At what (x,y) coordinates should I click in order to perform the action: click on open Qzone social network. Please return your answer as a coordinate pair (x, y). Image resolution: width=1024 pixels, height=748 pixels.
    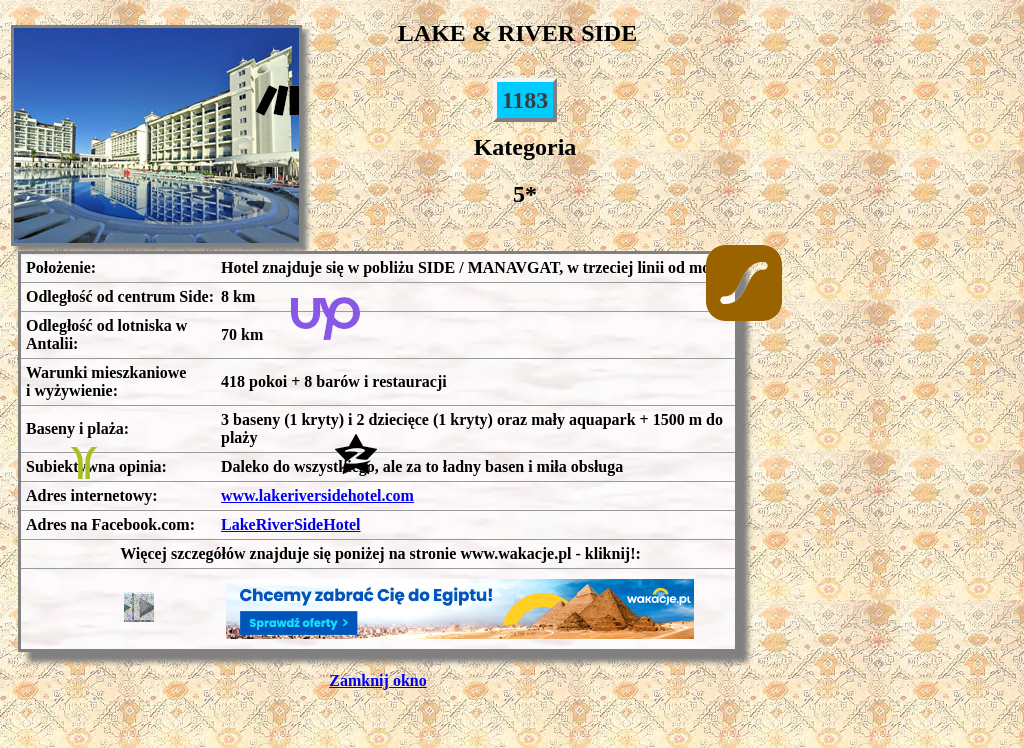
    Looking at the image, I should click on (356, 454).